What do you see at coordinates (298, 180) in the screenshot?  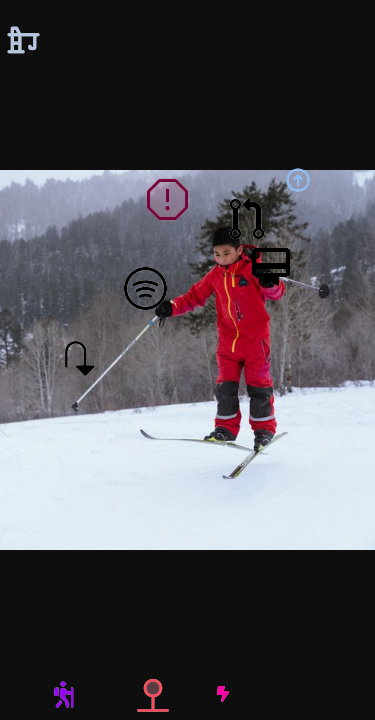 I see `scroll to top of page` at bounding box center [298, 180].